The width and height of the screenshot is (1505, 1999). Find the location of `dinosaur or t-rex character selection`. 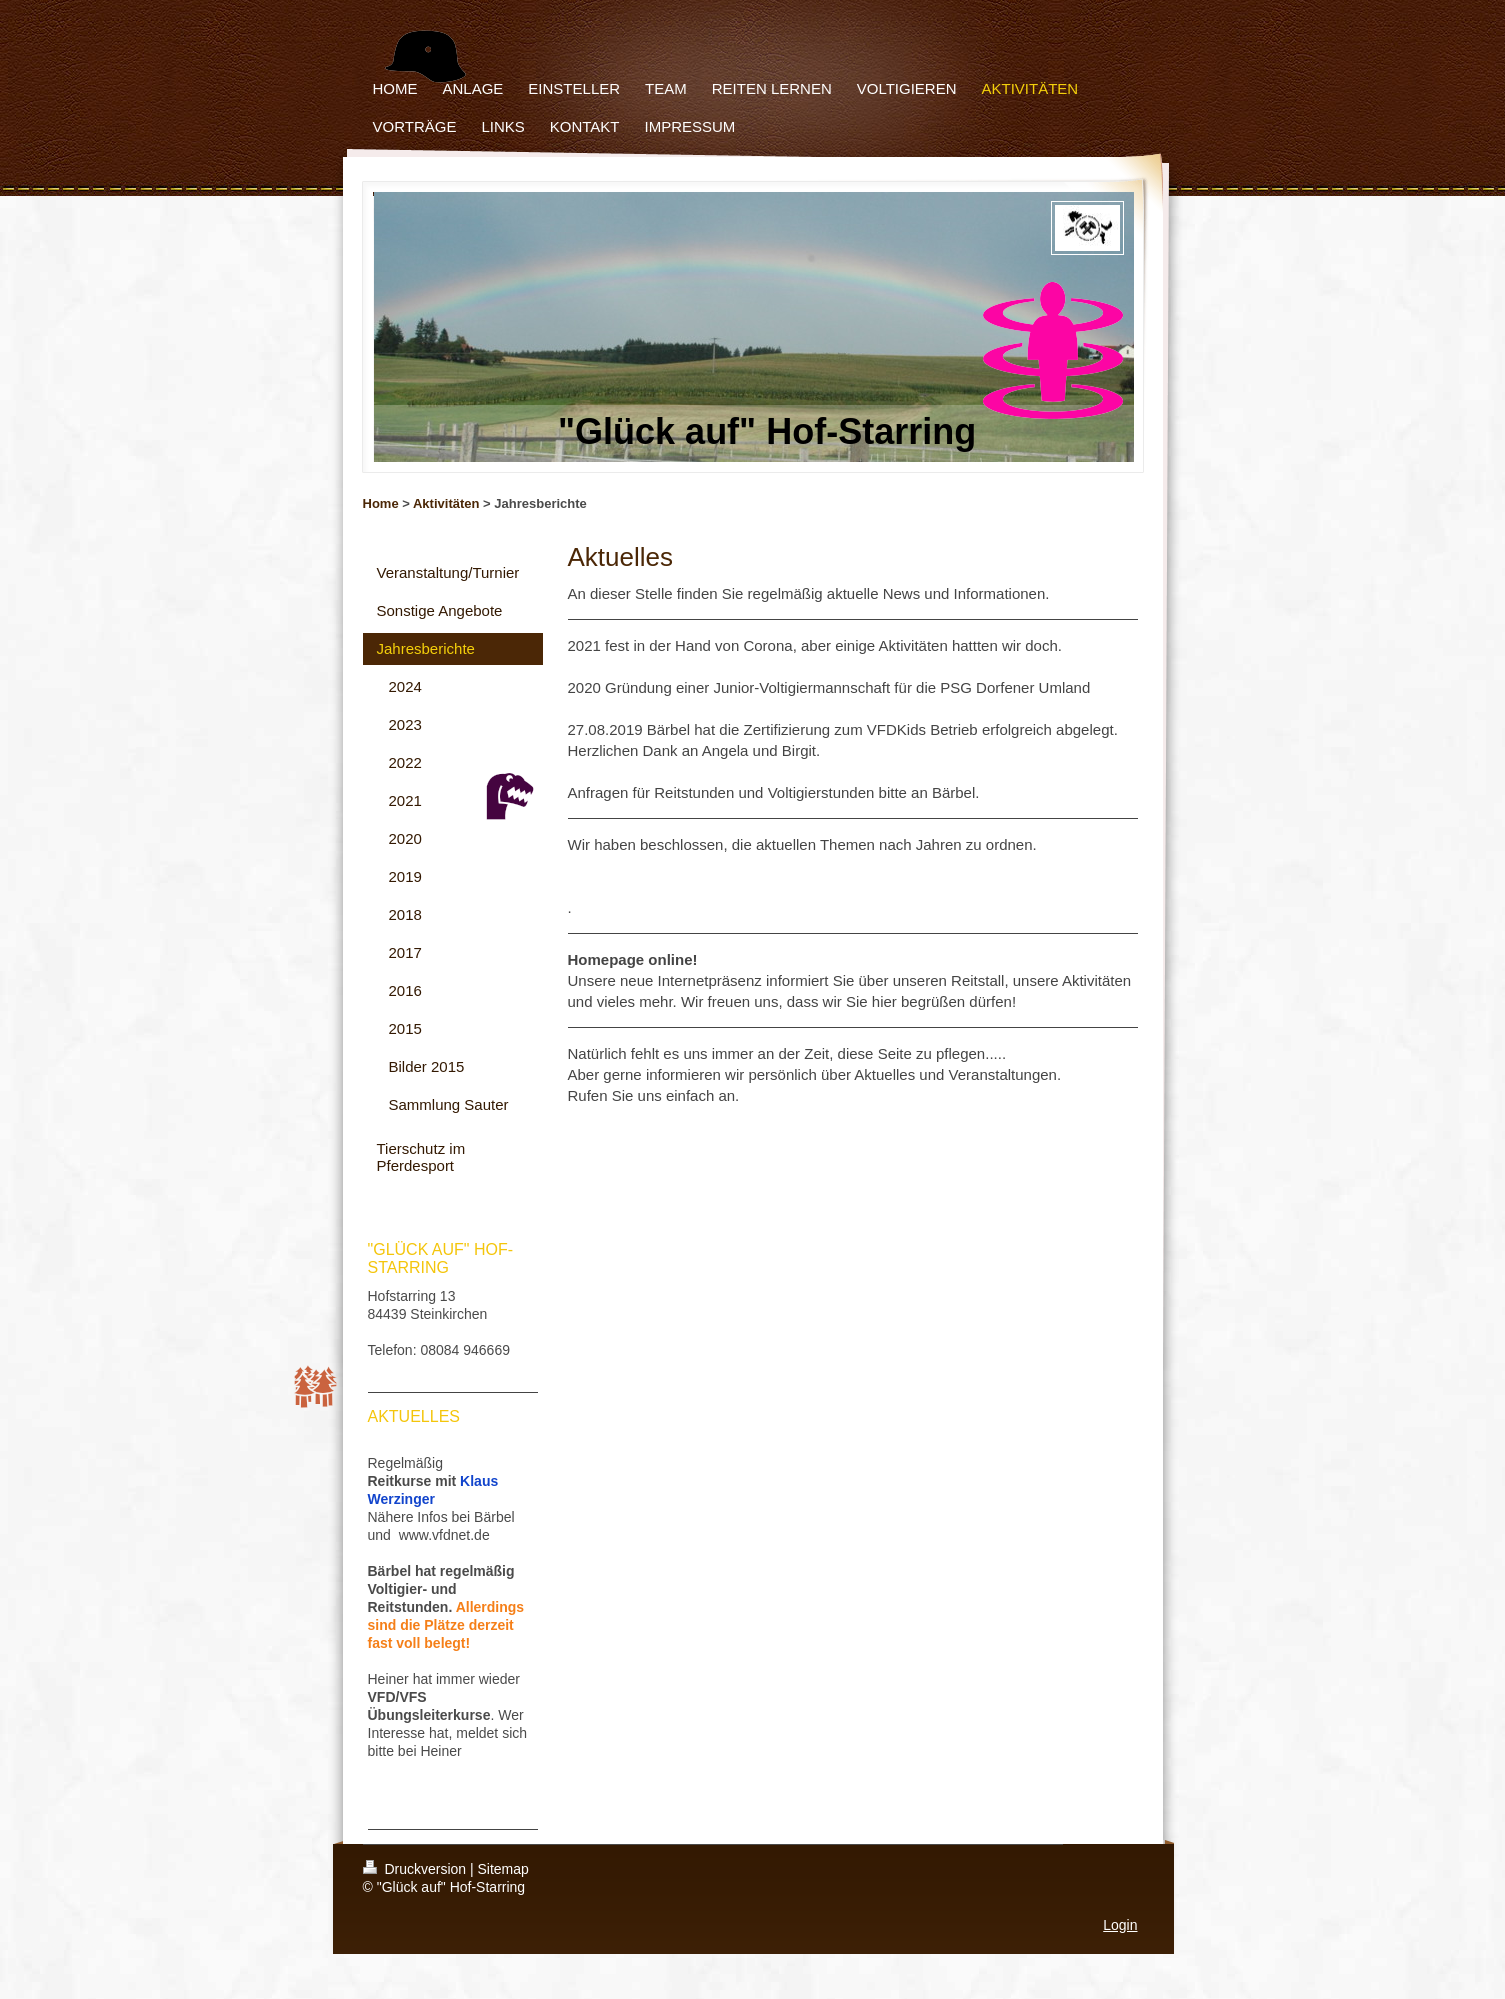

dinosaur or t-rex character selection is located at coordinates (510, 796).